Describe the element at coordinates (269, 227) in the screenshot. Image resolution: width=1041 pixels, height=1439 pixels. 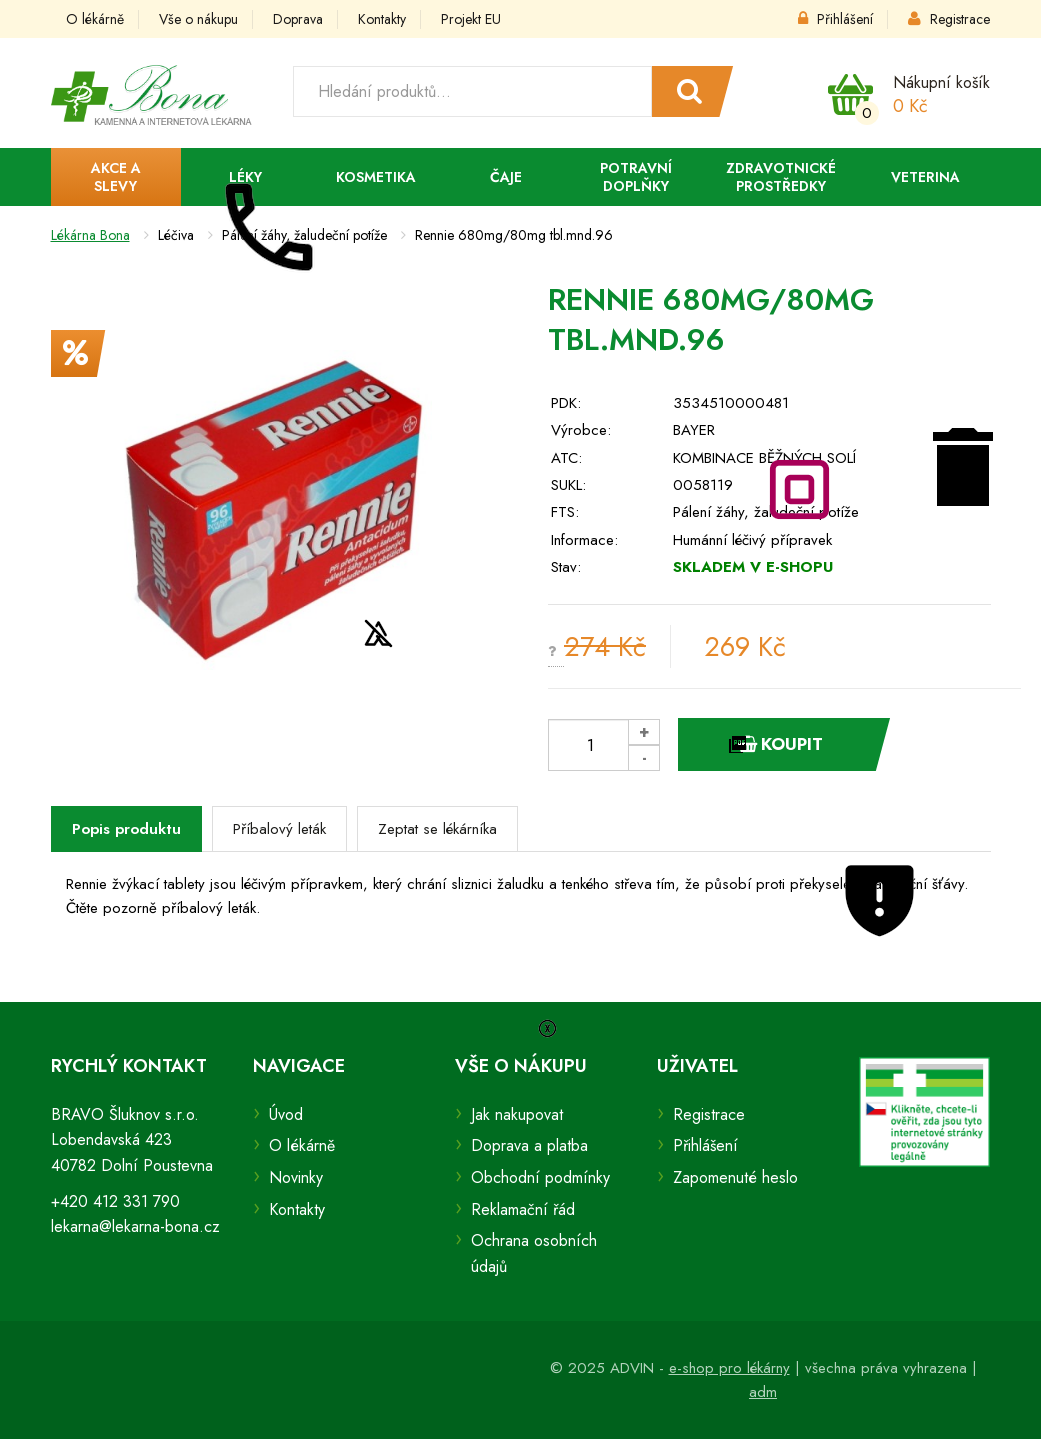
I see `make a phone call` at that location.